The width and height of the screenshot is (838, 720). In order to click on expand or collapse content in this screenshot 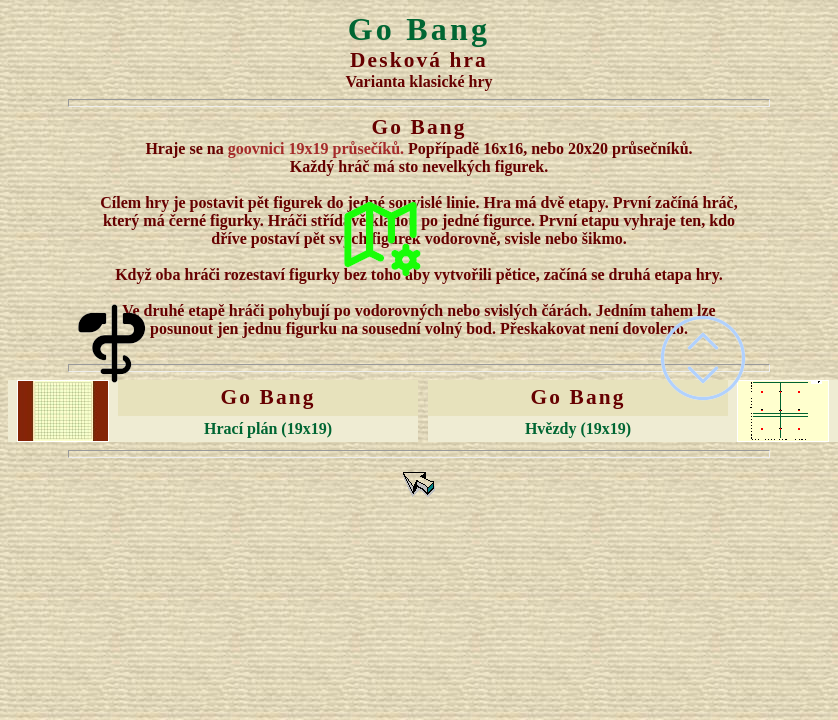, I will do `click(703, 358)`.